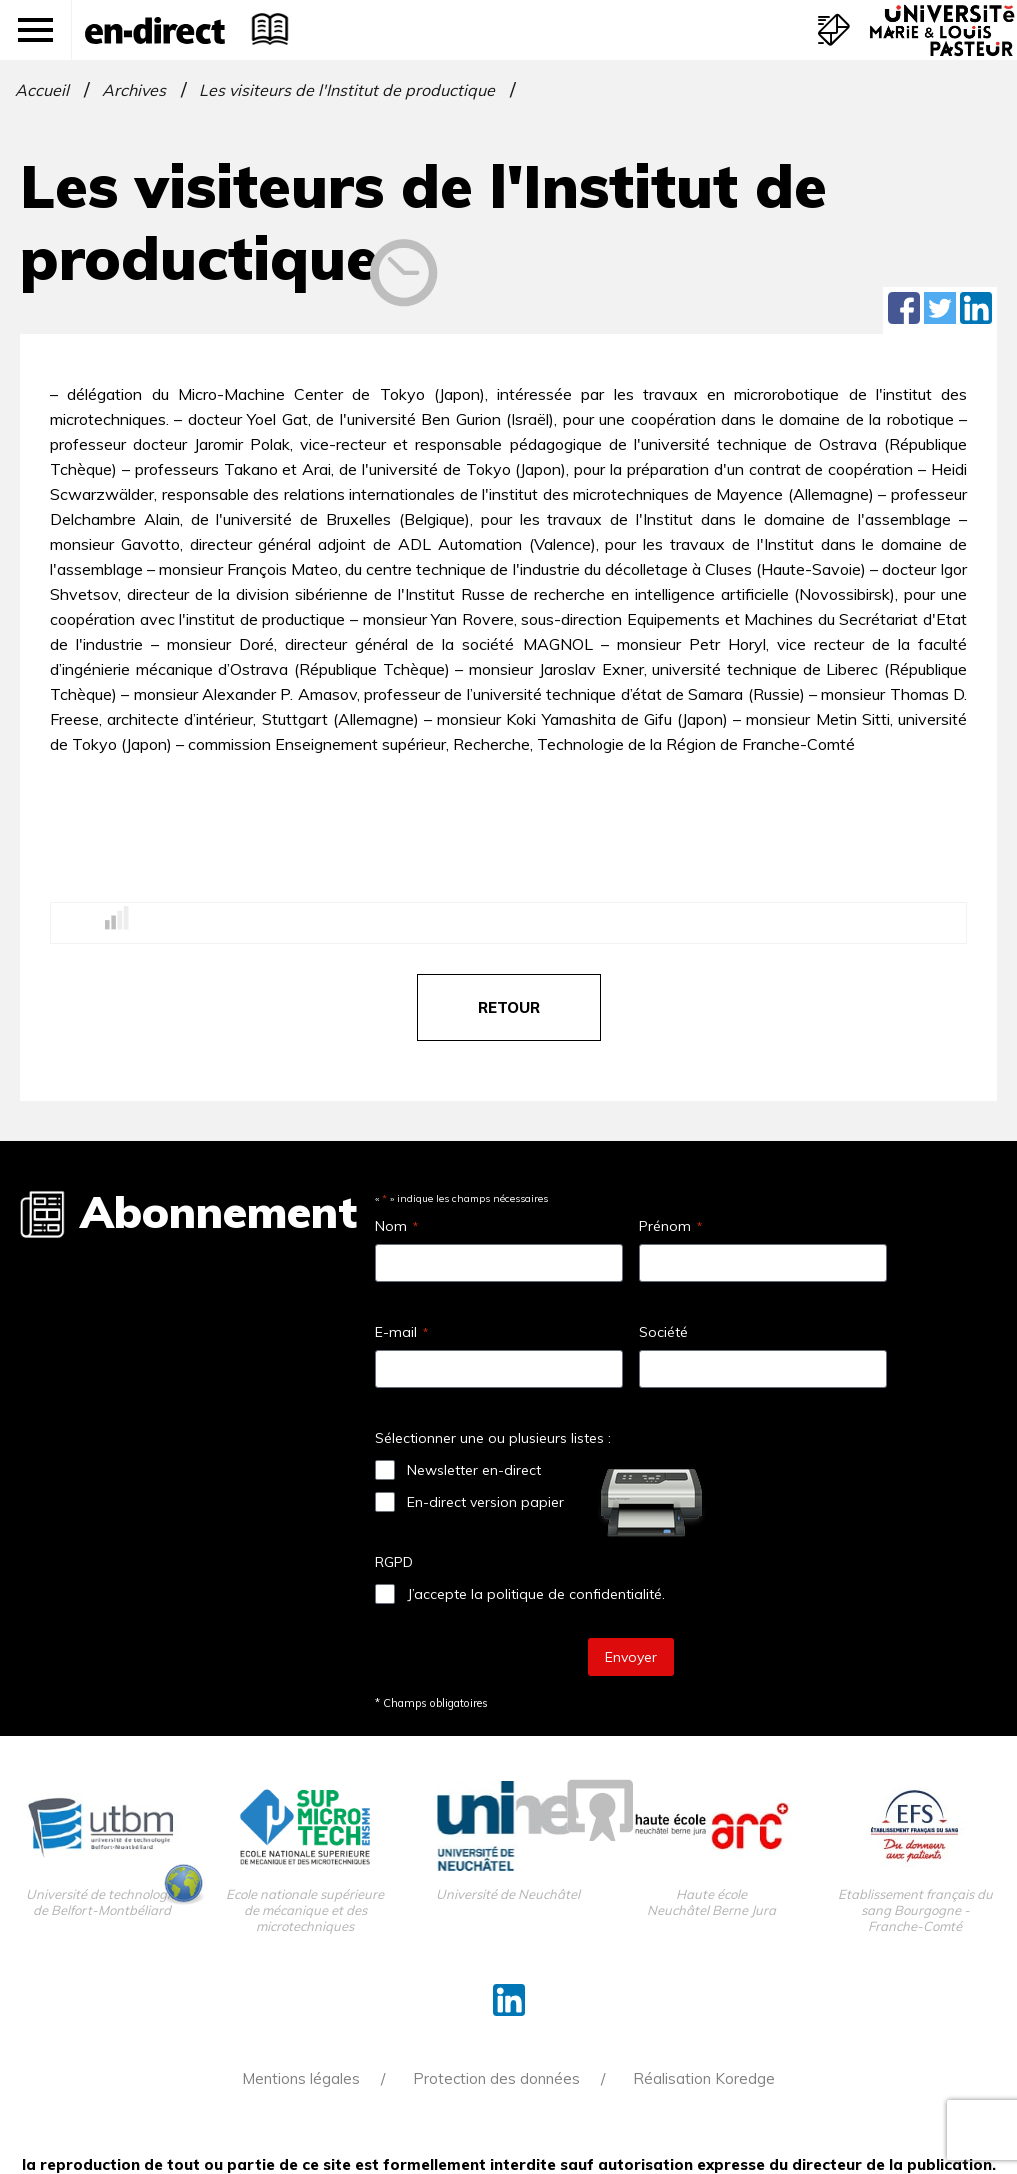 Image resolution: width=1017 pixels, height=2174 pixels. What do you see at coordinates (117, 918) in the screenshot?
I see `indicates moderate cellular signal strength` at bounding box center [117, 918].